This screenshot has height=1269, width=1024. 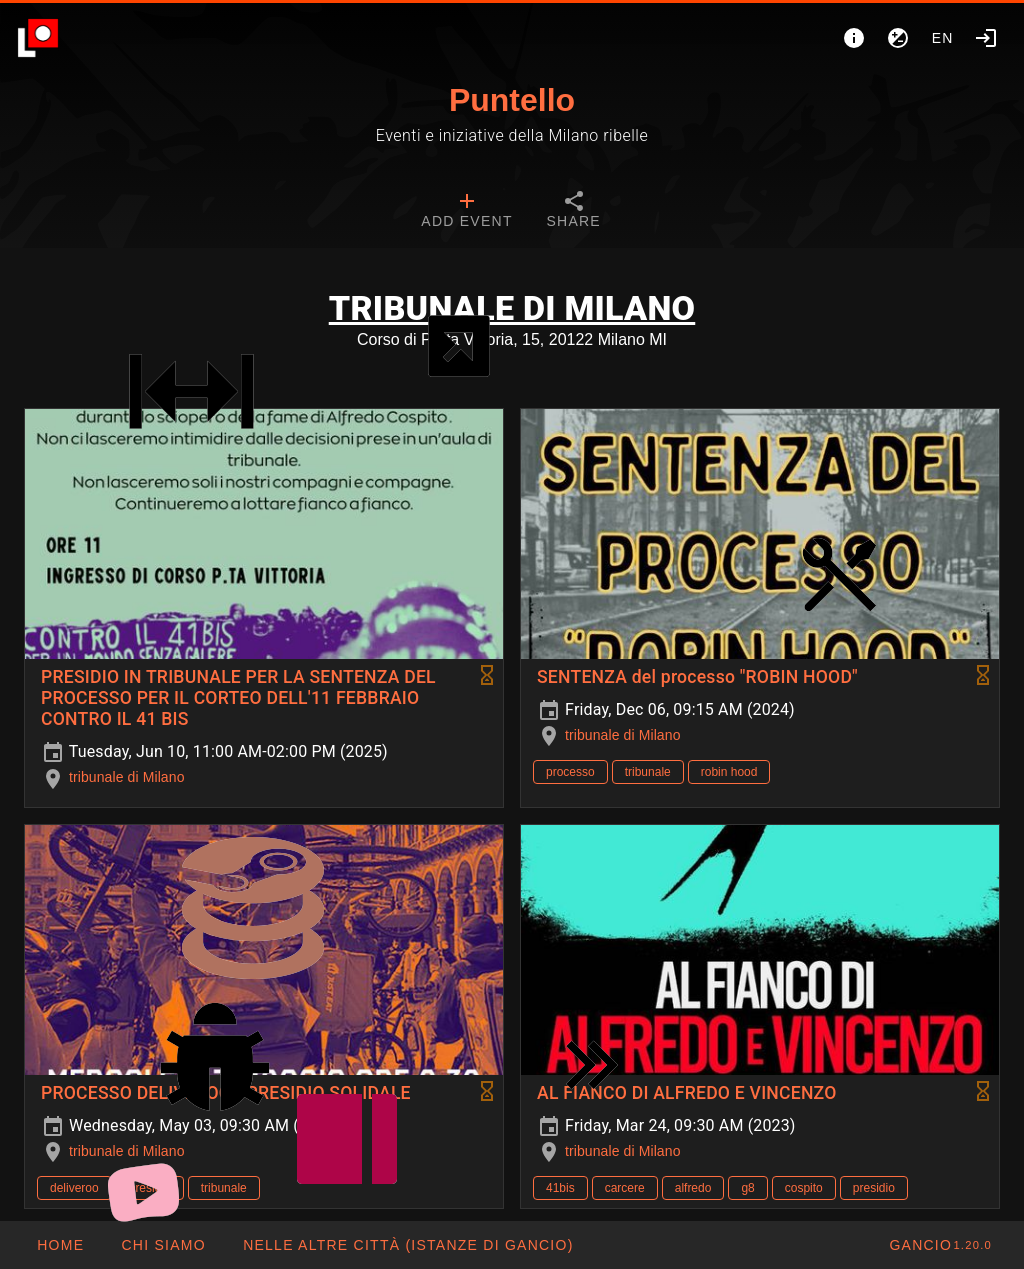 I want to click on open YouTube Kids app, so click(x=143, y=1192).